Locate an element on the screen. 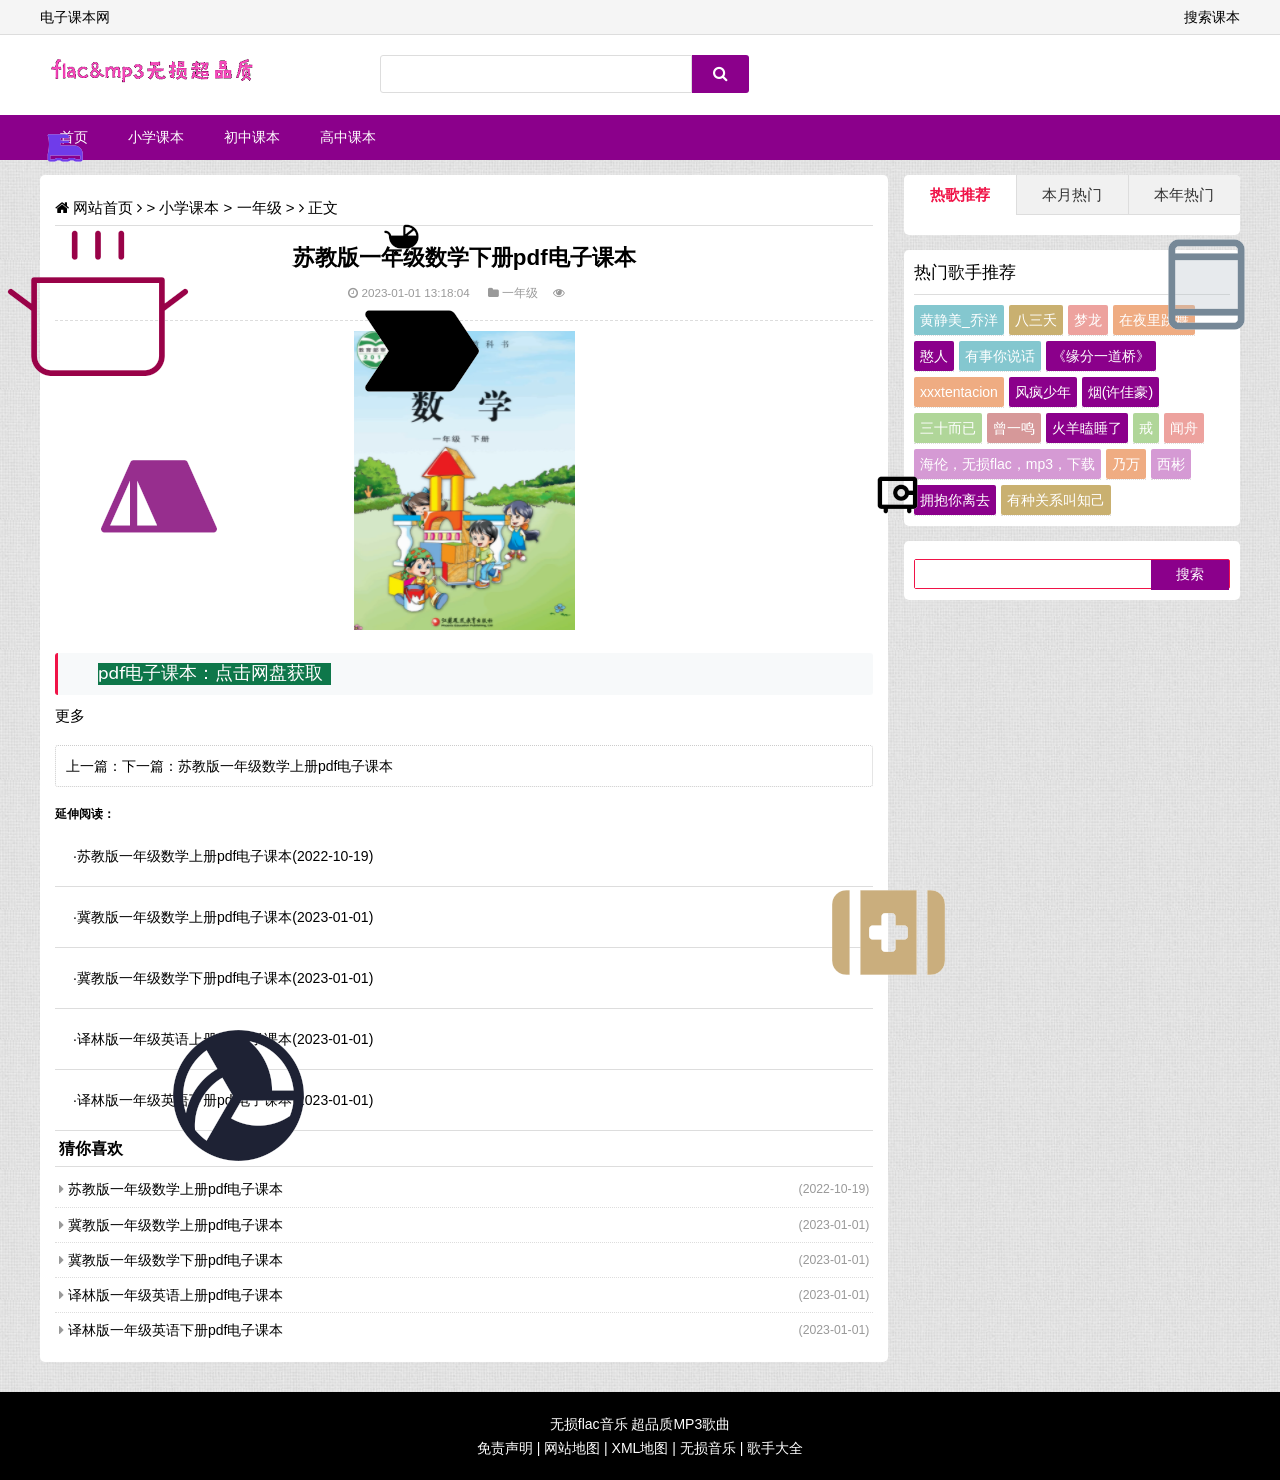 The image size is (1280, 1480). access first aid or medical help resources is located at coordinates (888, 932).